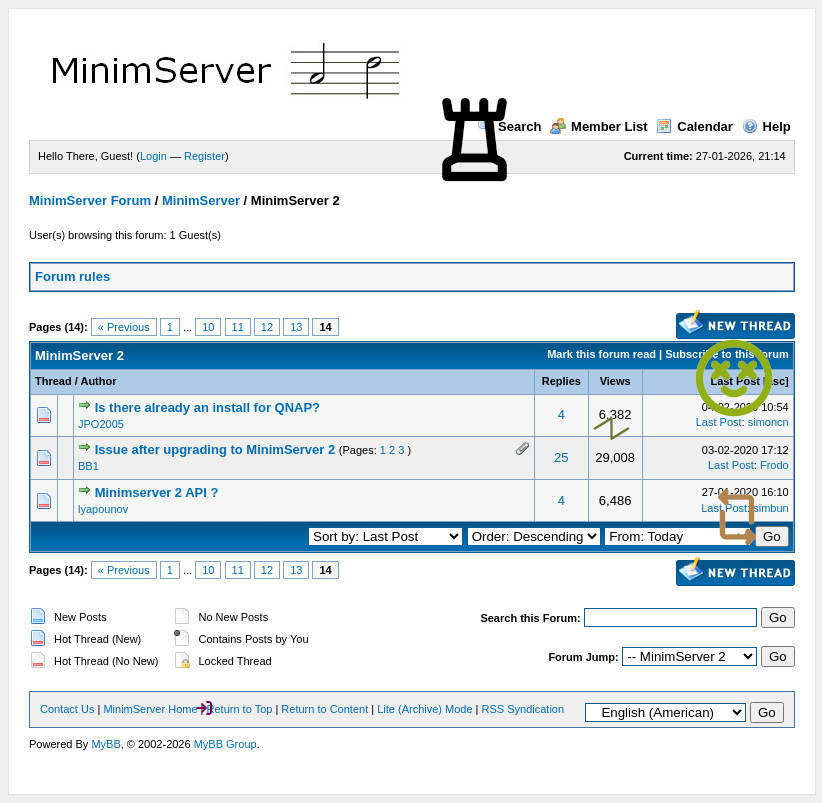 Image resolution: width=822 pixels, height=803 pixels. Describe the element at coordinates (204, 708) in the screenshot. I see `sign in to your account` at that location.